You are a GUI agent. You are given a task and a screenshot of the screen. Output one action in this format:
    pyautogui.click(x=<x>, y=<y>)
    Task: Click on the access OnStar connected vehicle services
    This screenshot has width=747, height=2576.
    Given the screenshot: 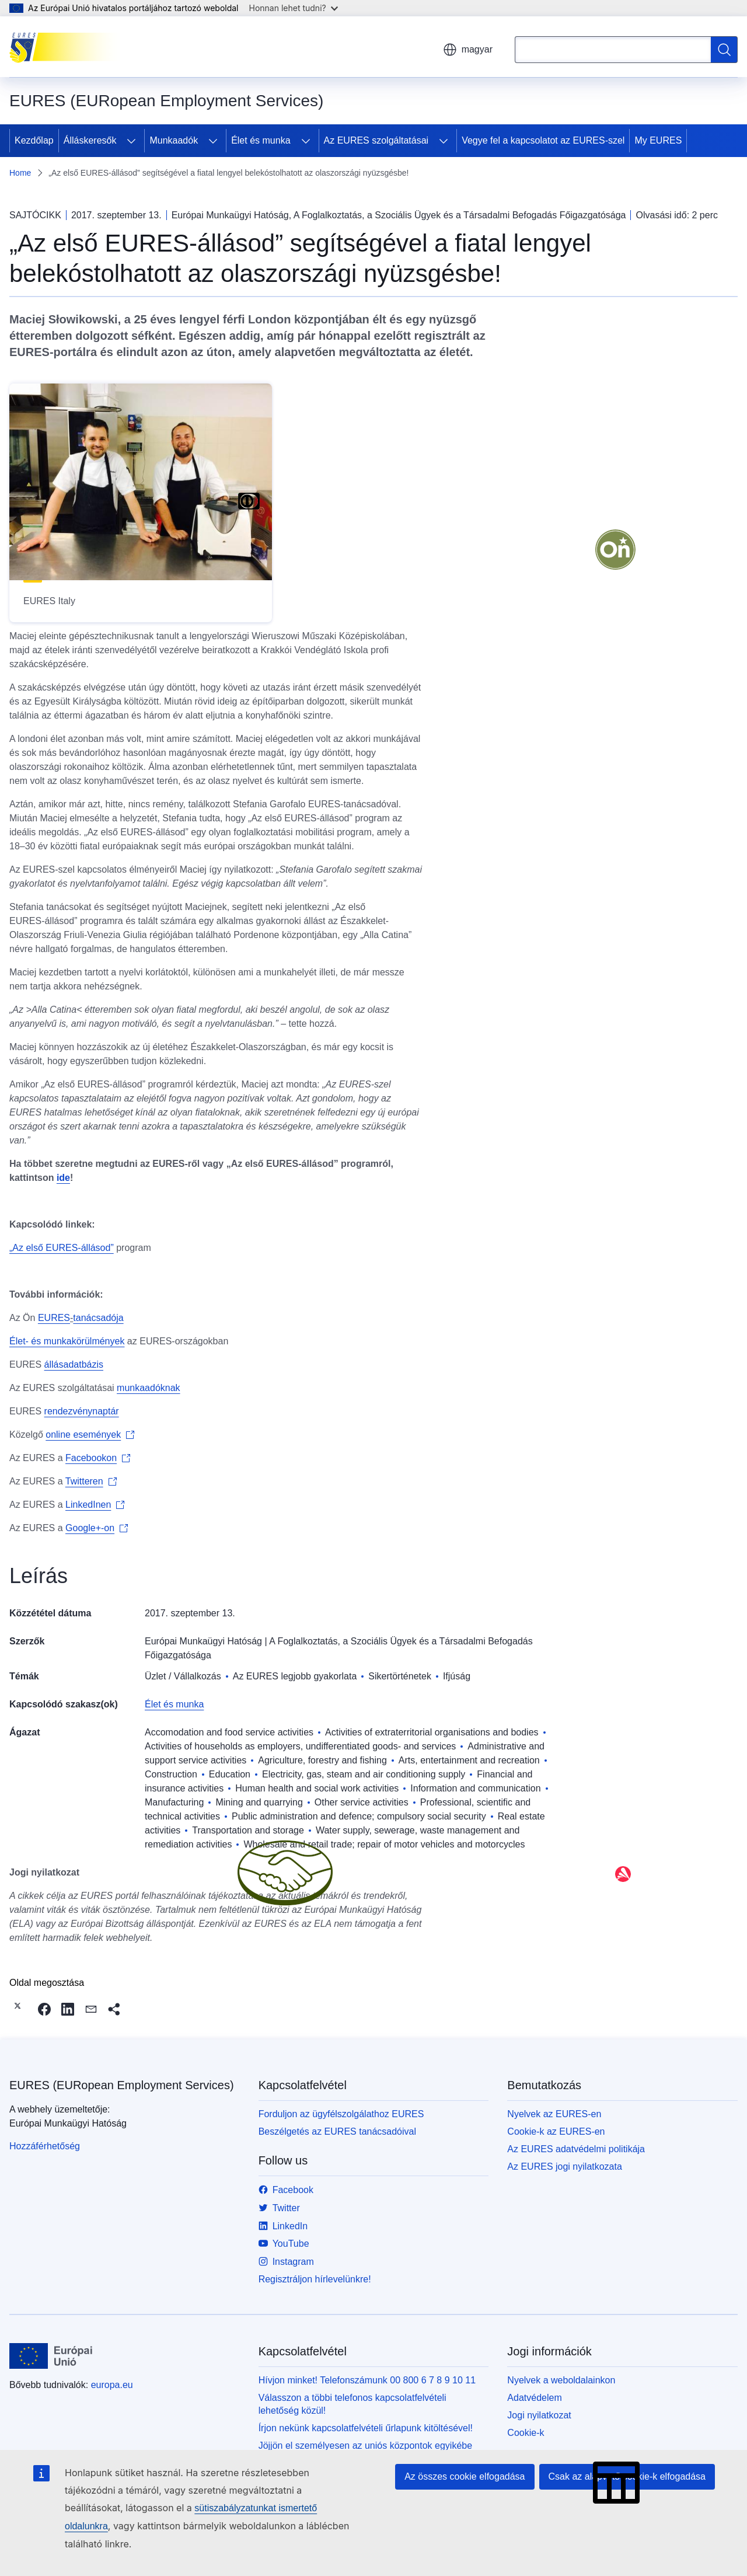 What is the action you would take?
    pyautogui.click(x=615, y=549)
    